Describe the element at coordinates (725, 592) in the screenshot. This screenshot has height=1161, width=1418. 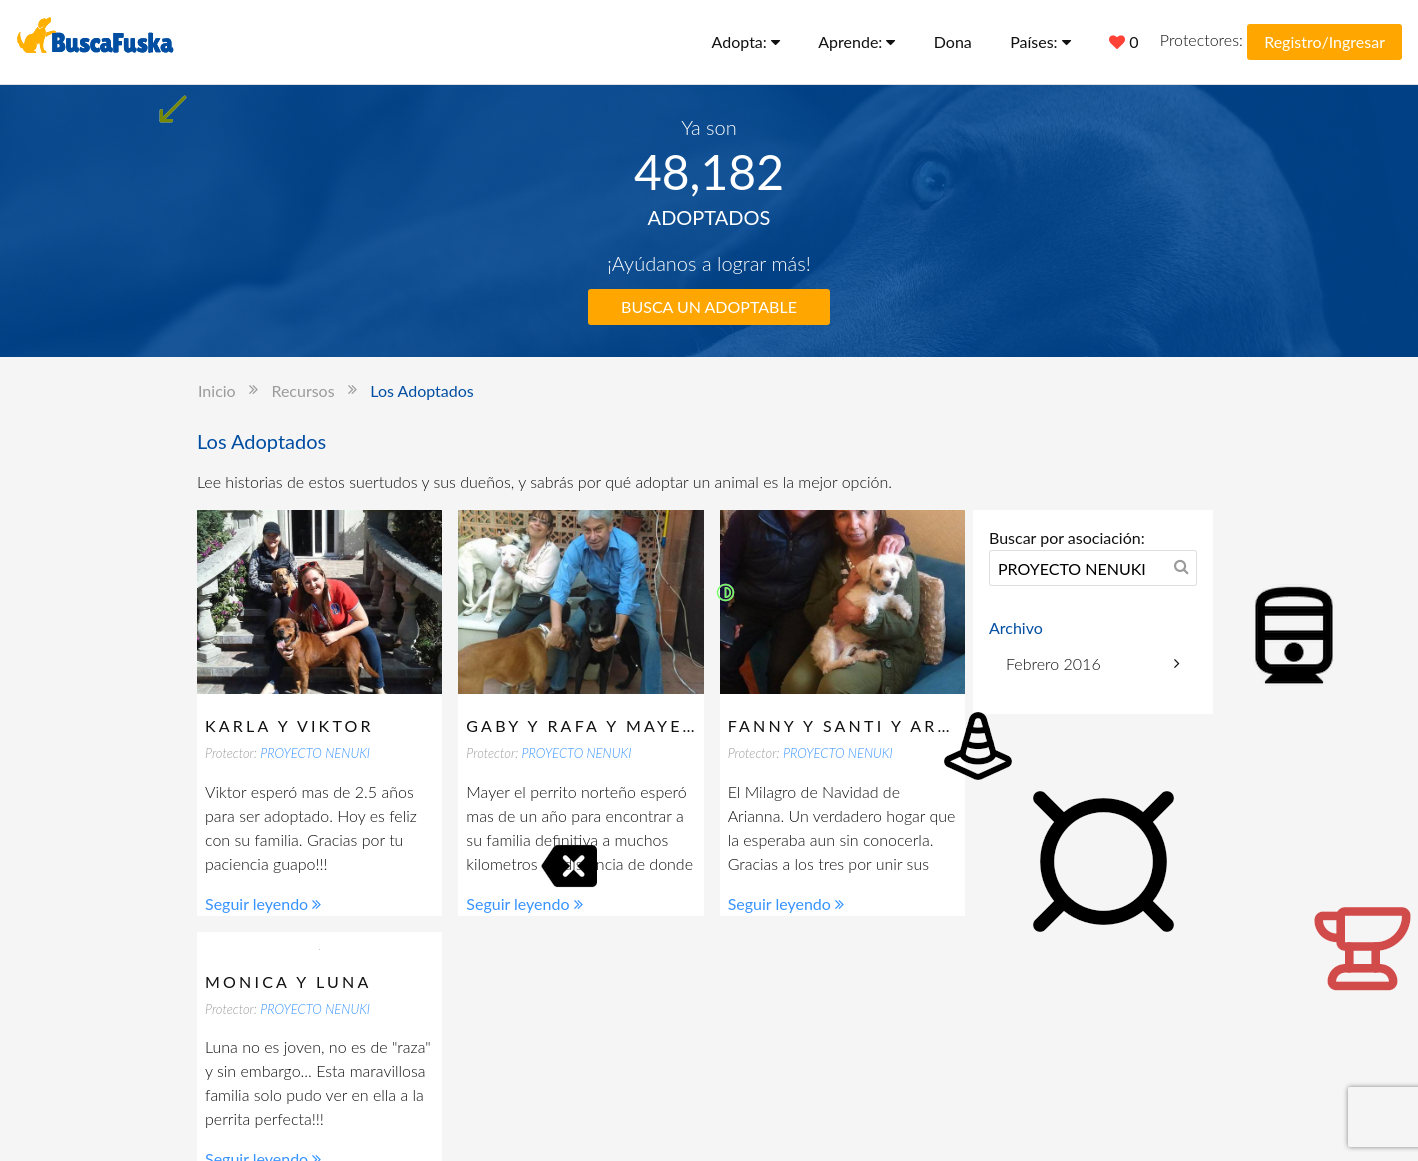
I see `adjust display contrast settings` at that location.